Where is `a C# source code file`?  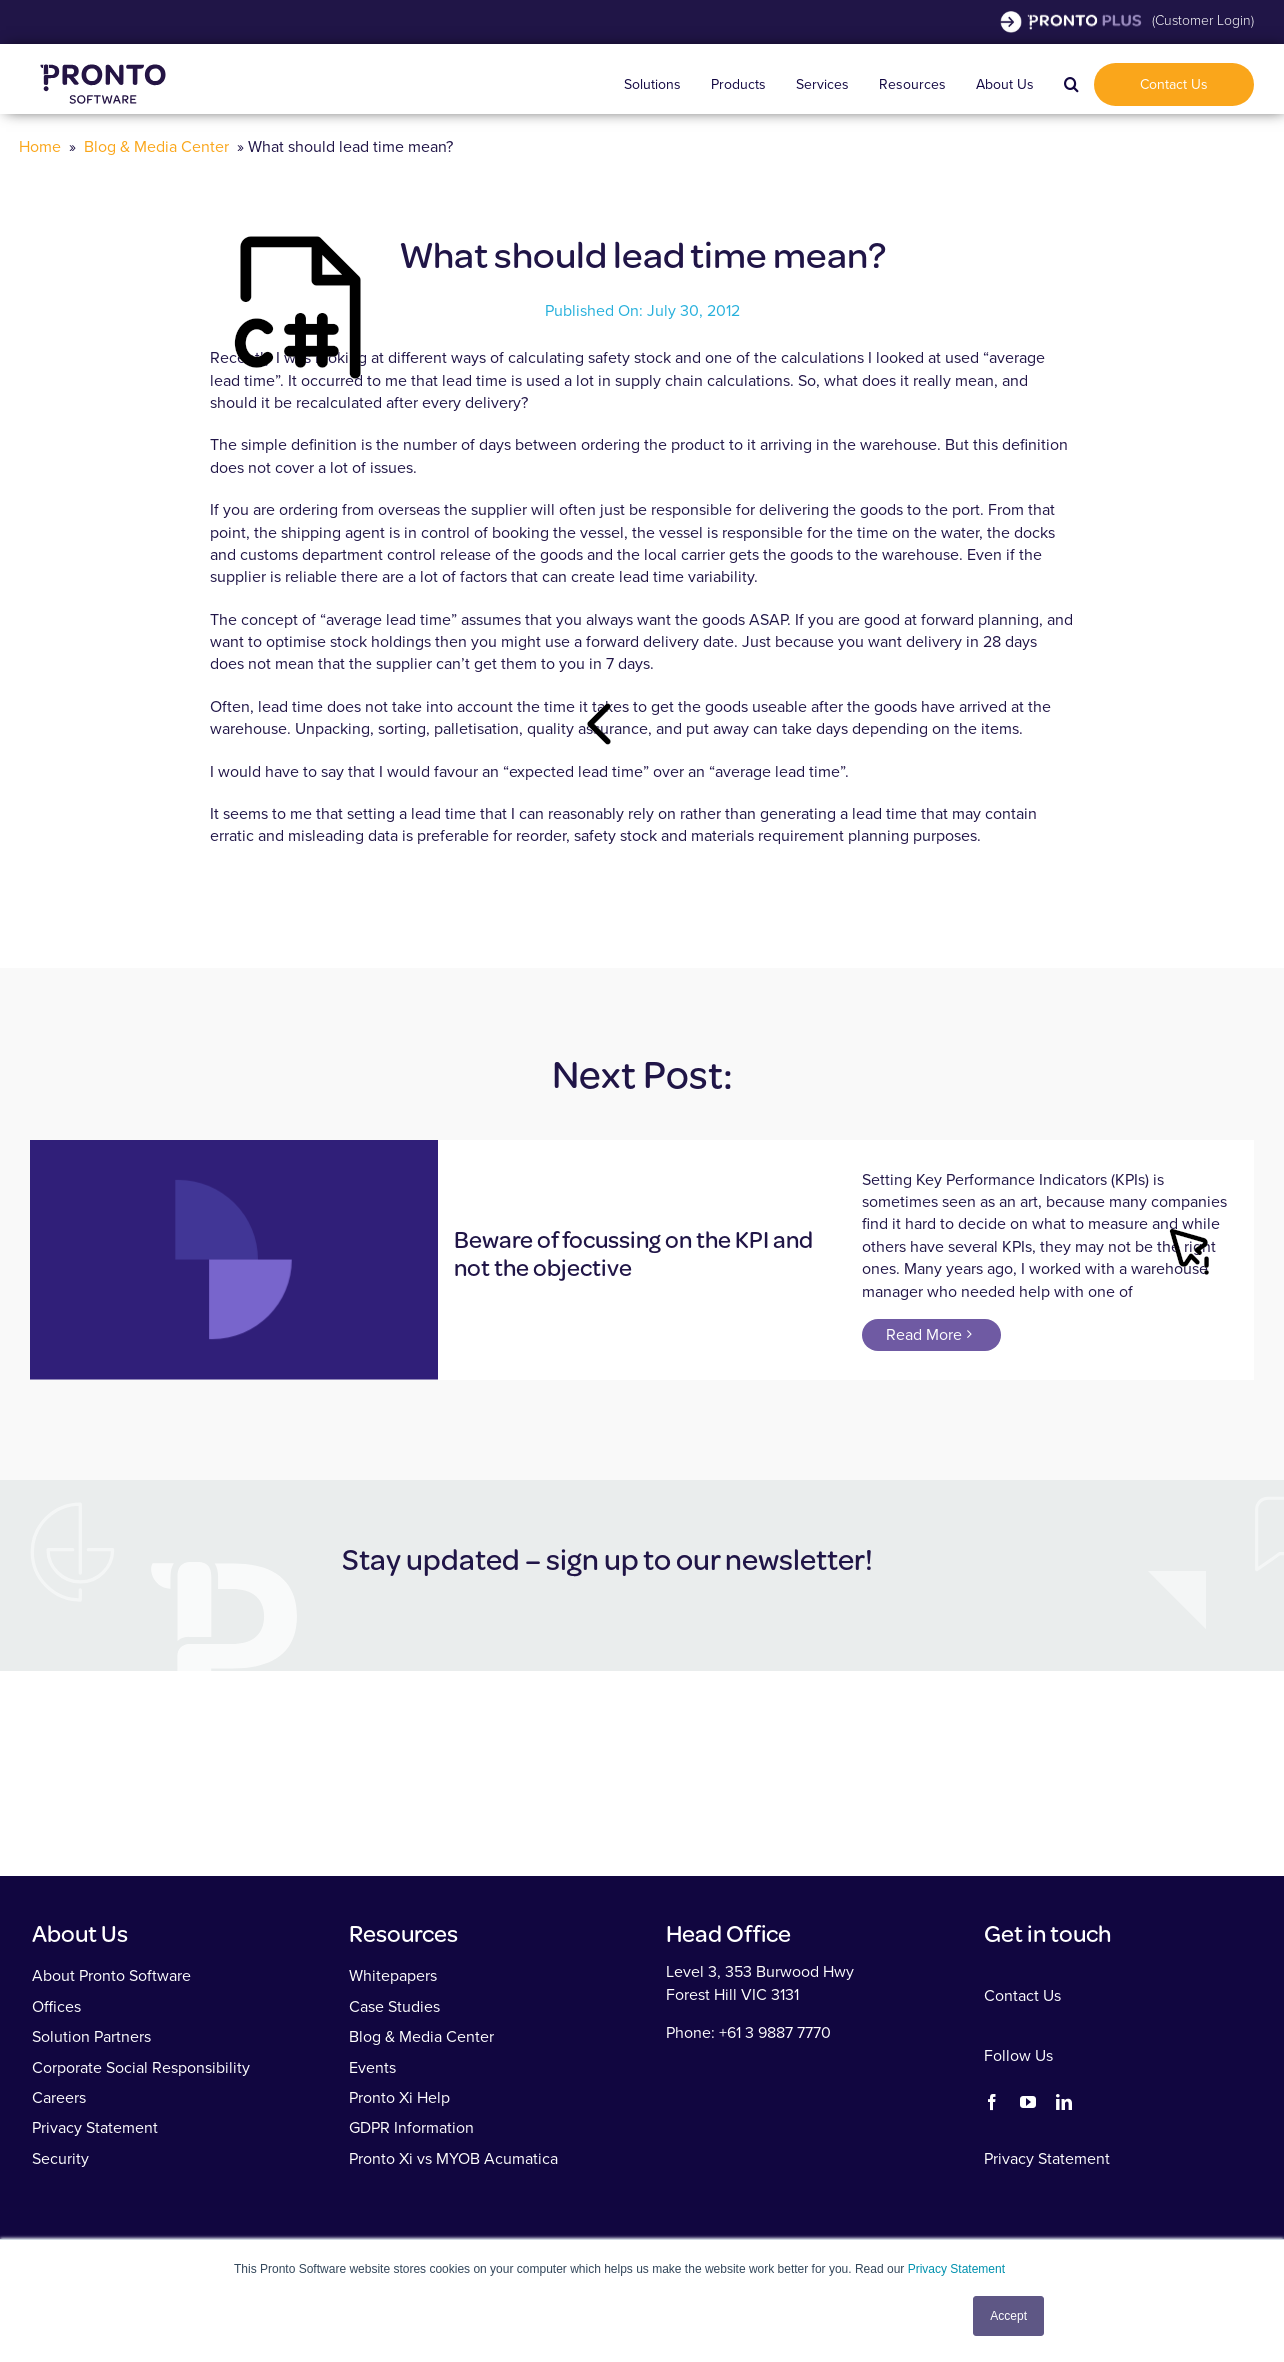 a C# source code file is located at coordinates (300, 307).